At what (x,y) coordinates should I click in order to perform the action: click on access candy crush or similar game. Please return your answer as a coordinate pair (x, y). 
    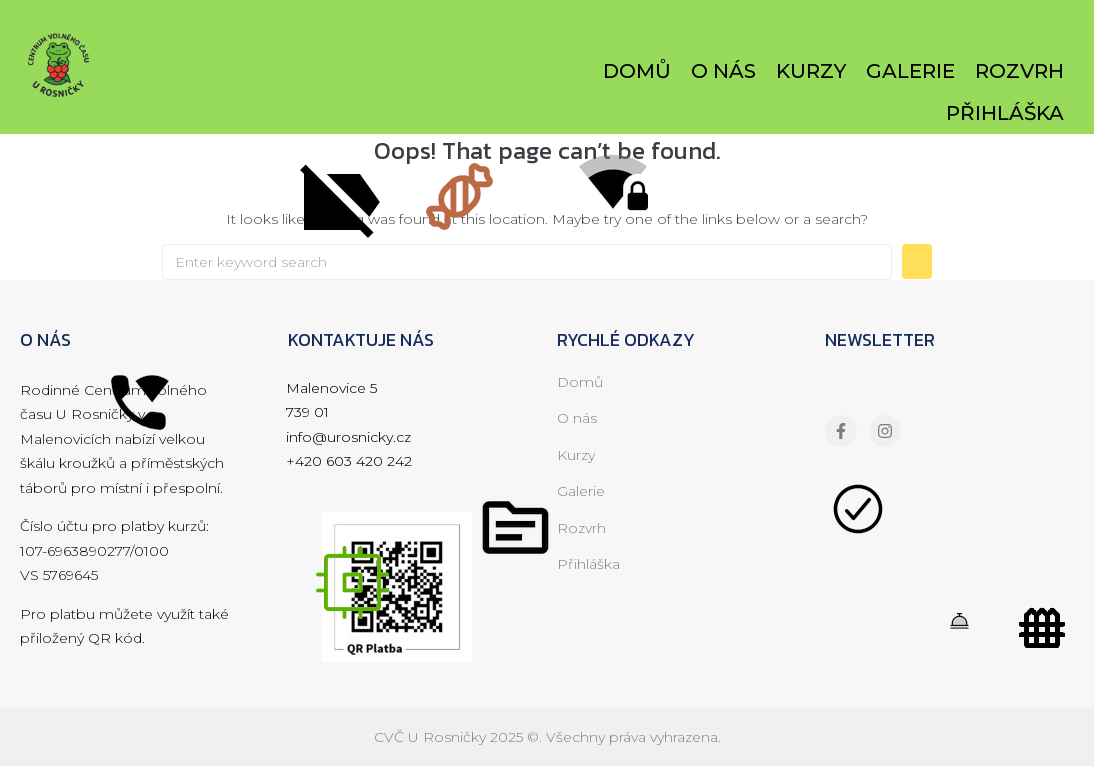
    Looking at the image, I should click on (459, 196).